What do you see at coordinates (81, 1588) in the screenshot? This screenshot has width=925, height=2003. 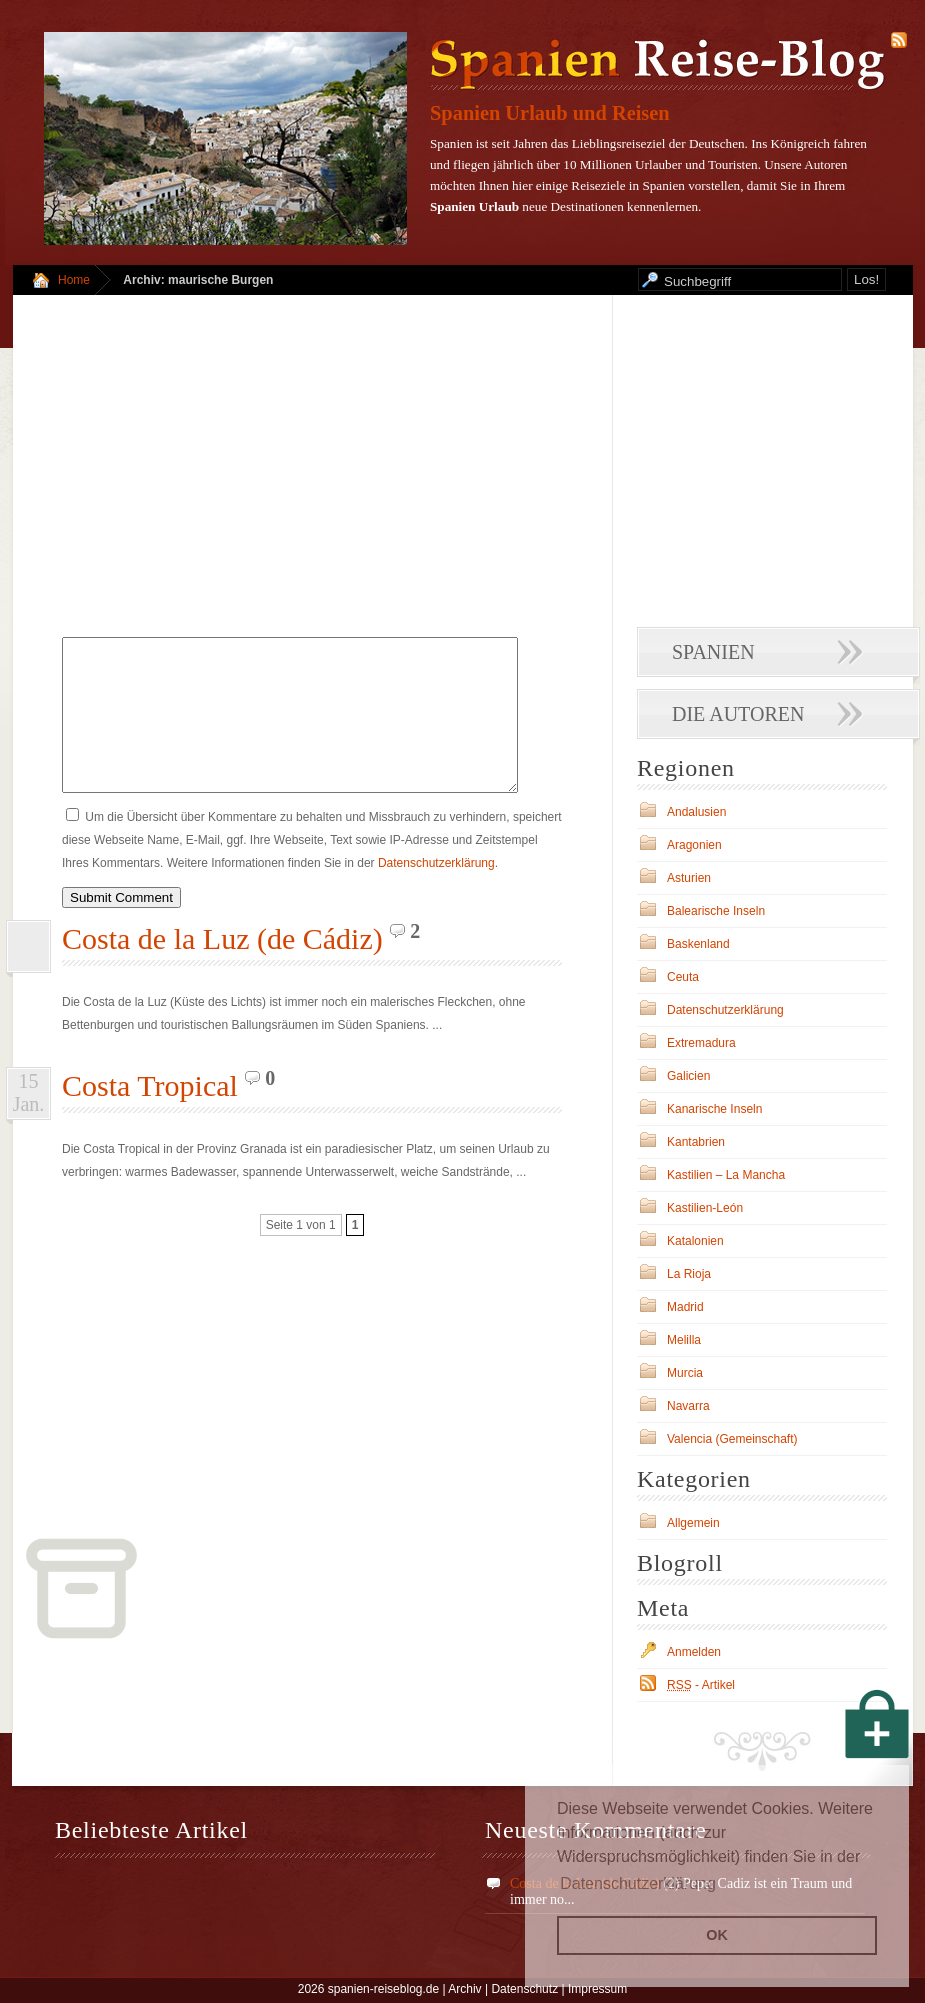 I see `archive this item` at bounding box center [81, 1588].